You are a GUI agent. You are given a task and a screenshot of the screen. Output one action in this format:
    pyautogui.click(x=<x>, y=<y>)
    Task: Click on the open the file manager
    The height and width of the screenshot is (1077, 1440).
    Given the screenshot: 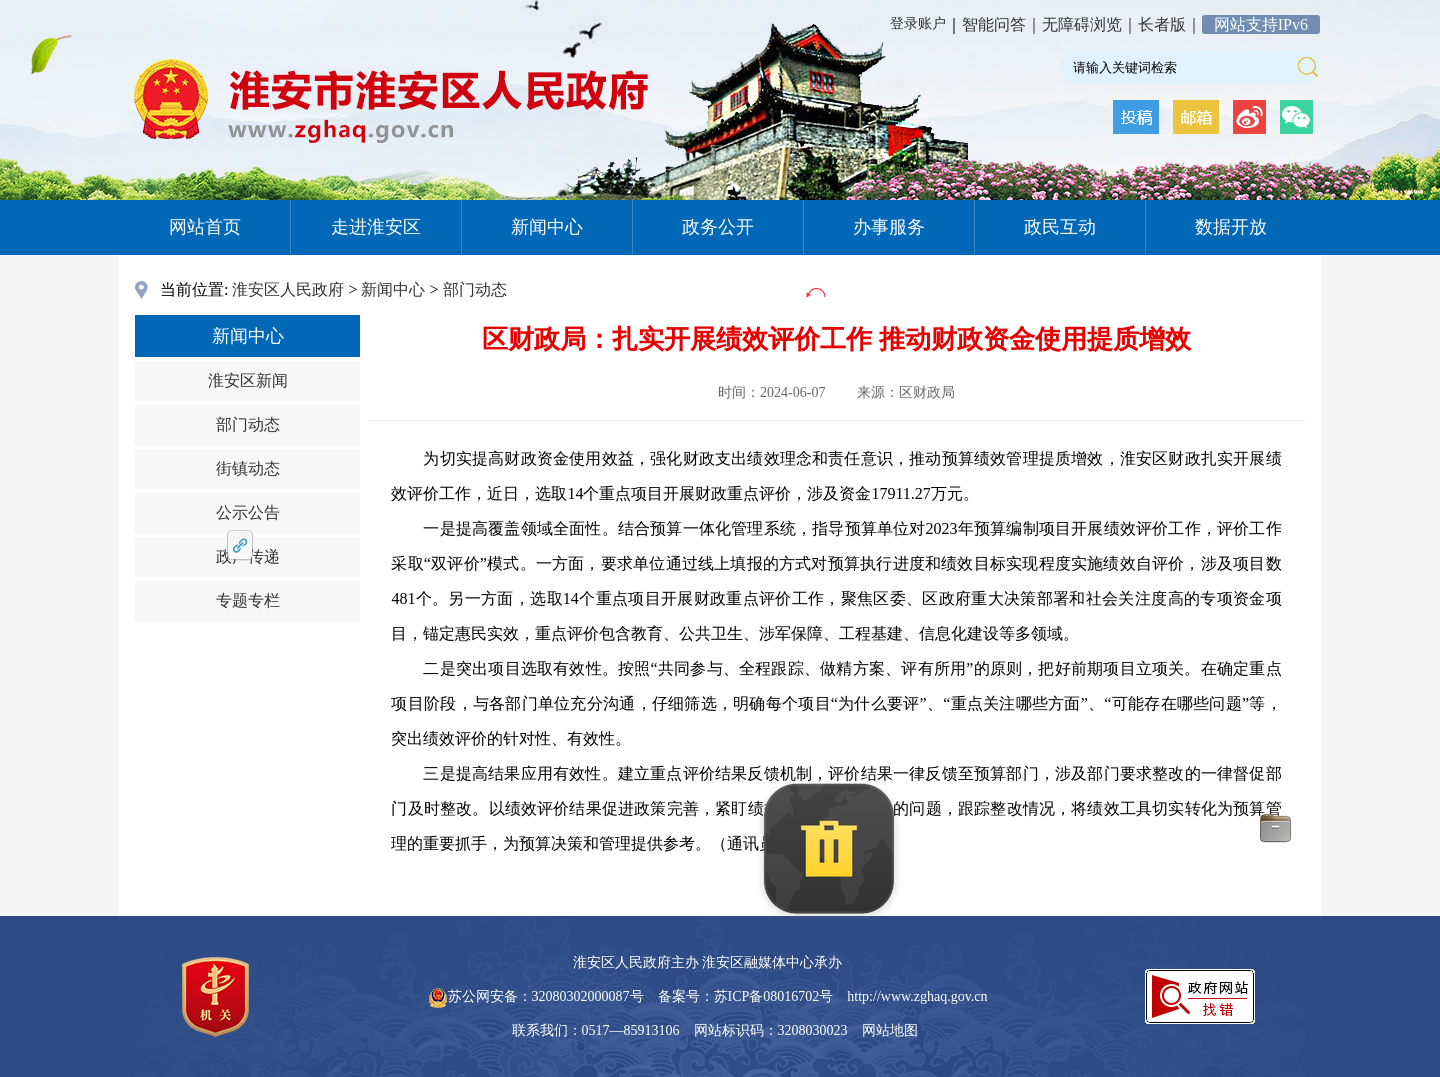 What is the action you would take?
    pyautogui.click(x=1275, y=827)
    